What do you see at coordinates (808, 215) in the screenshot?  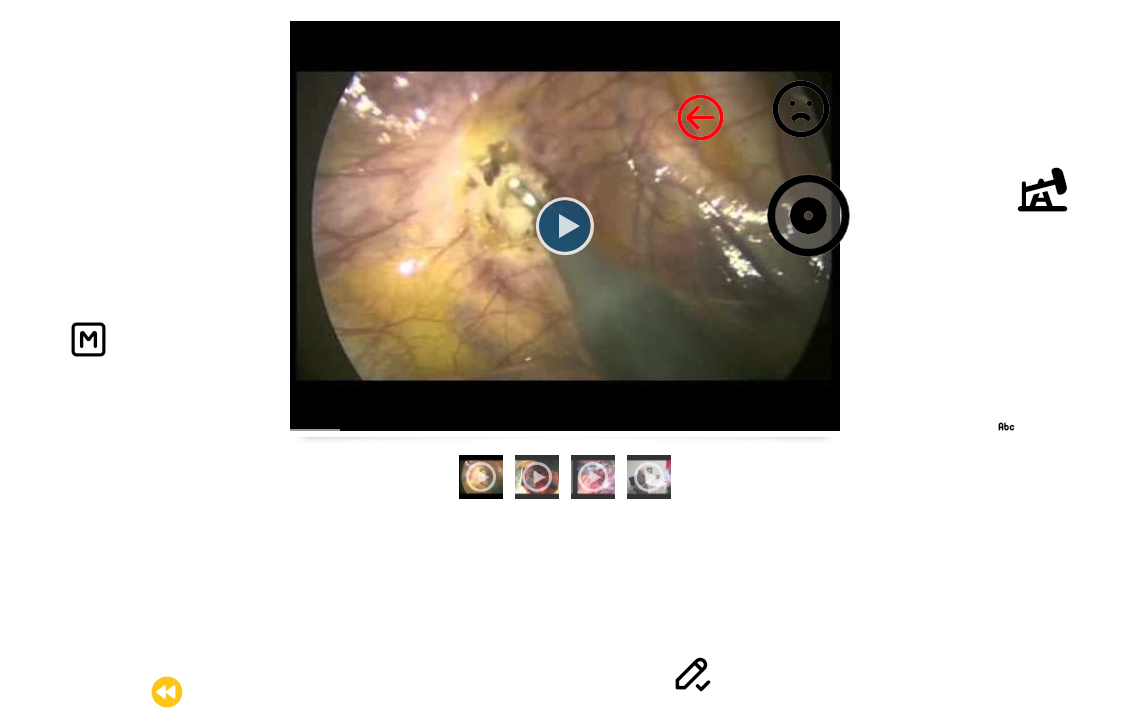 I see `browse music albums` at bounding box center [808, 215].